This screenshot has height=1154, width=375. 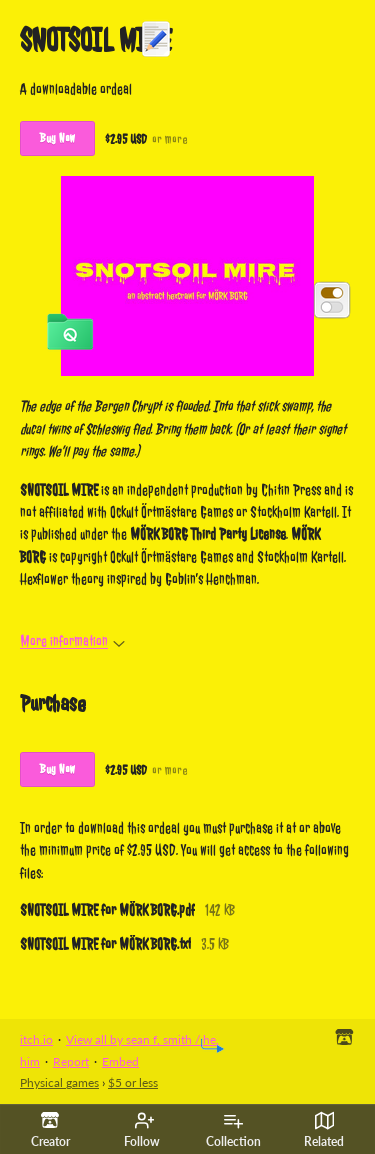 I want to click on forward an email message, so click(x=213, y=1044).